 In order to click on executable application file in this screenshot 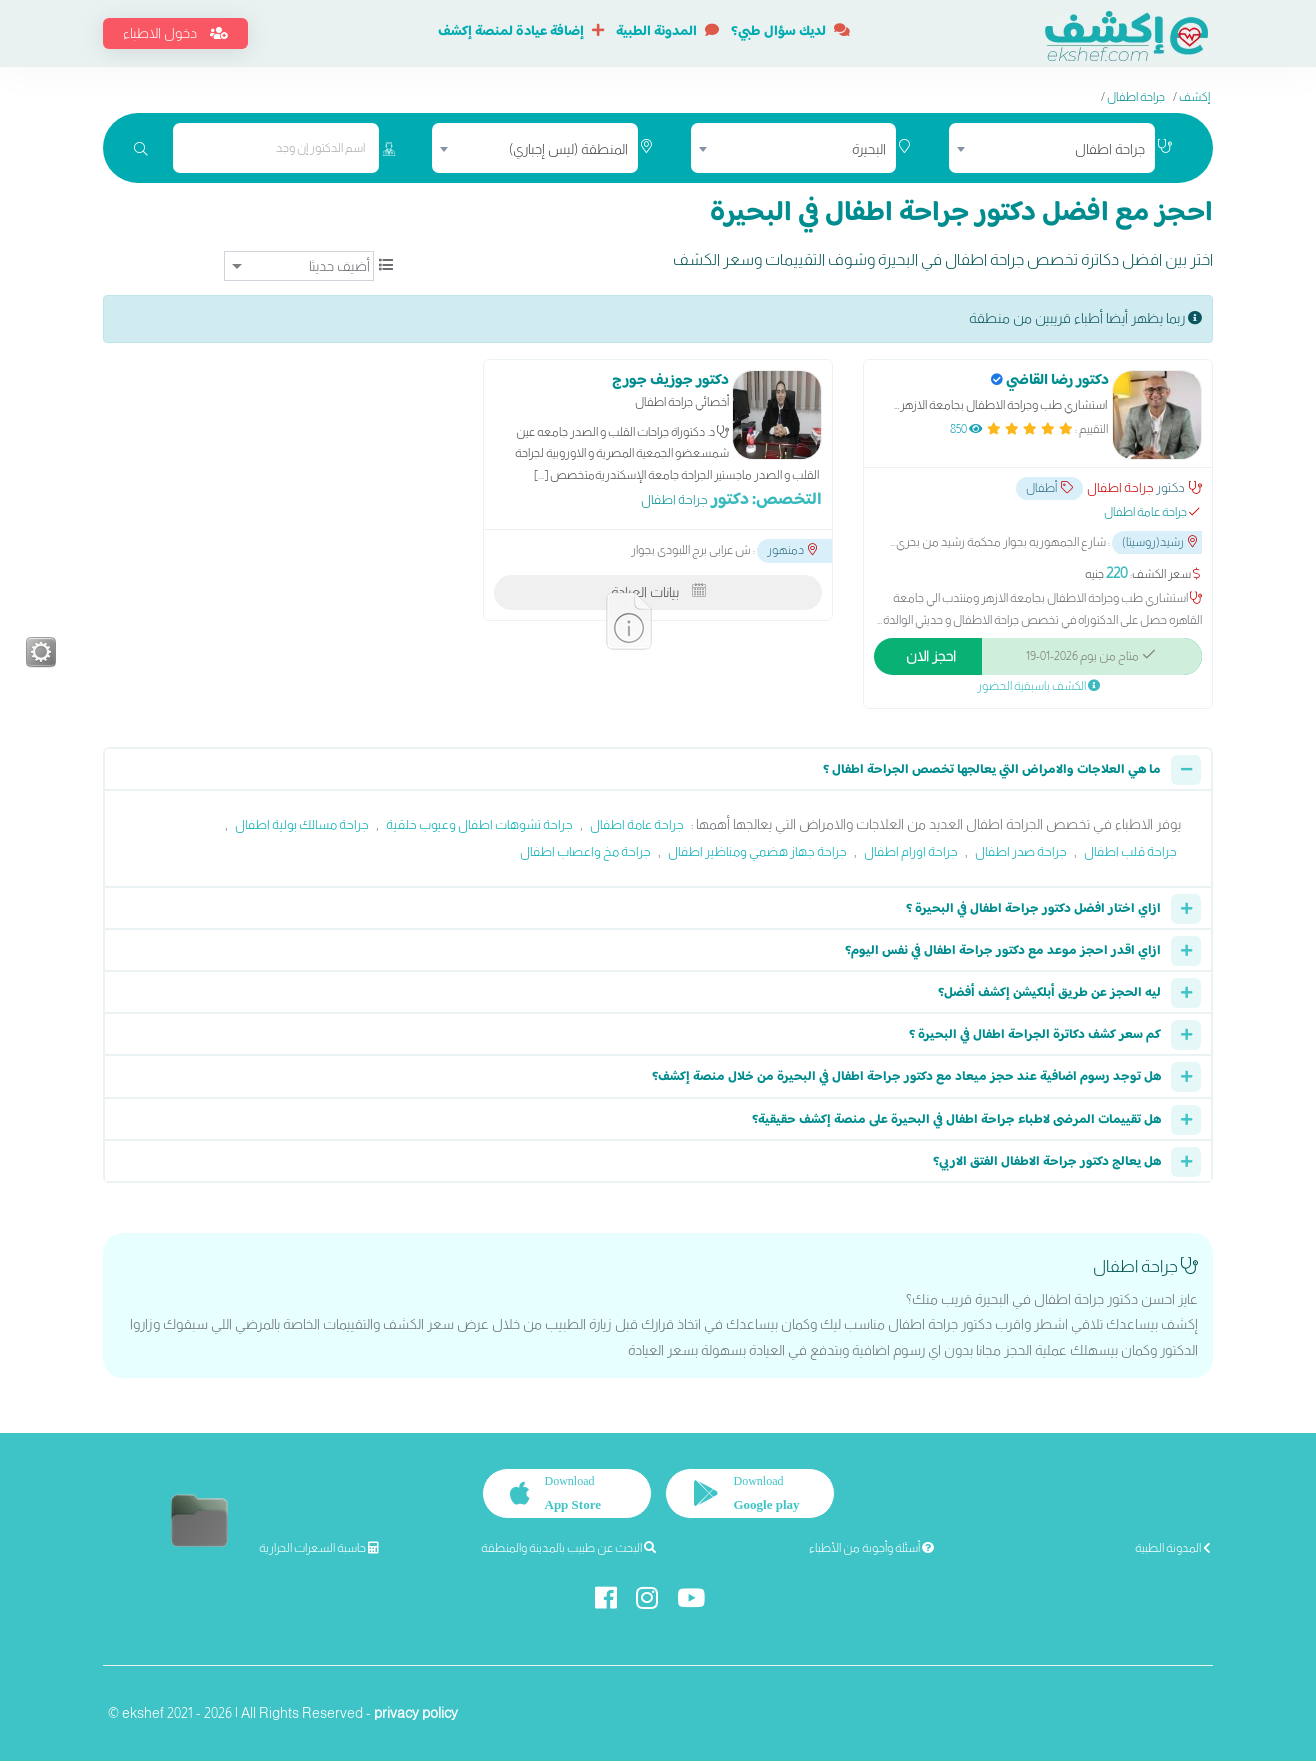, I will do `click(41, 652)`.